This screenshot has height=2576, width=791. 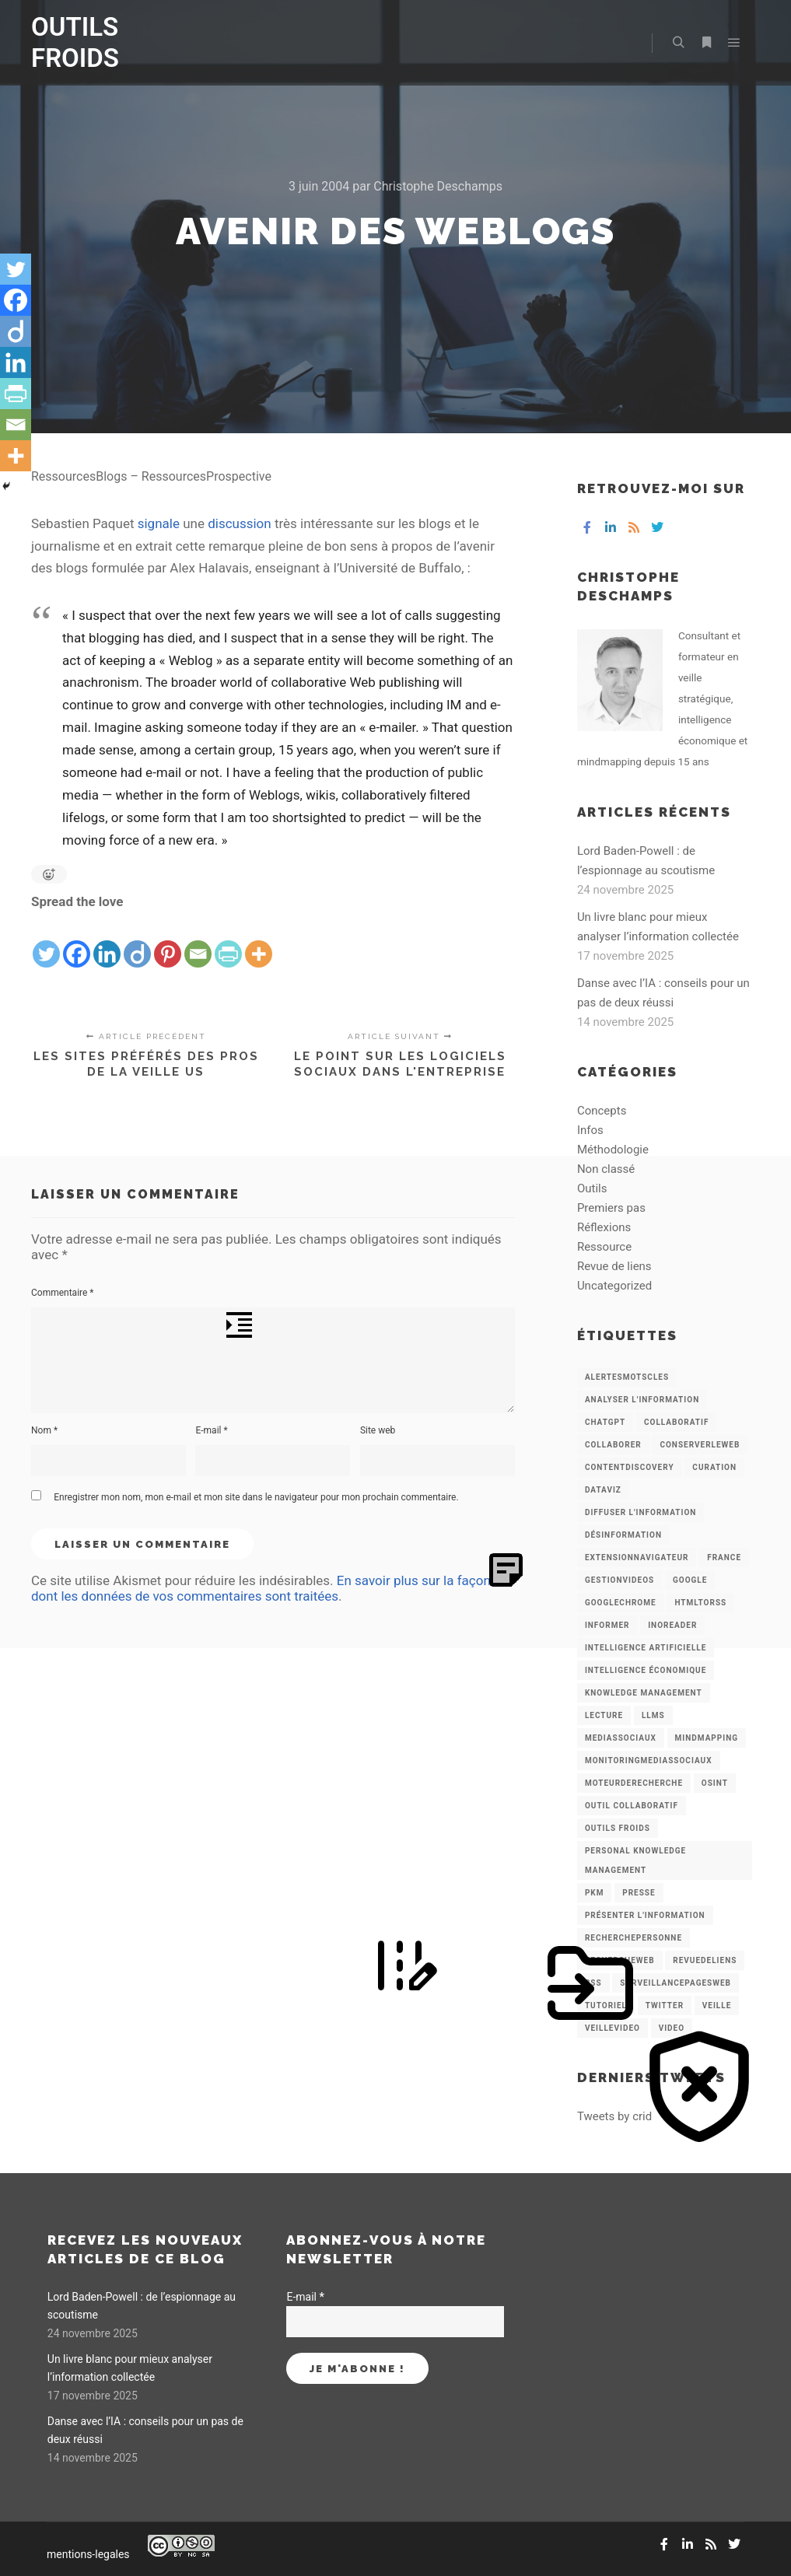 I want to click on security check failed, so click(x=699, y=2088).